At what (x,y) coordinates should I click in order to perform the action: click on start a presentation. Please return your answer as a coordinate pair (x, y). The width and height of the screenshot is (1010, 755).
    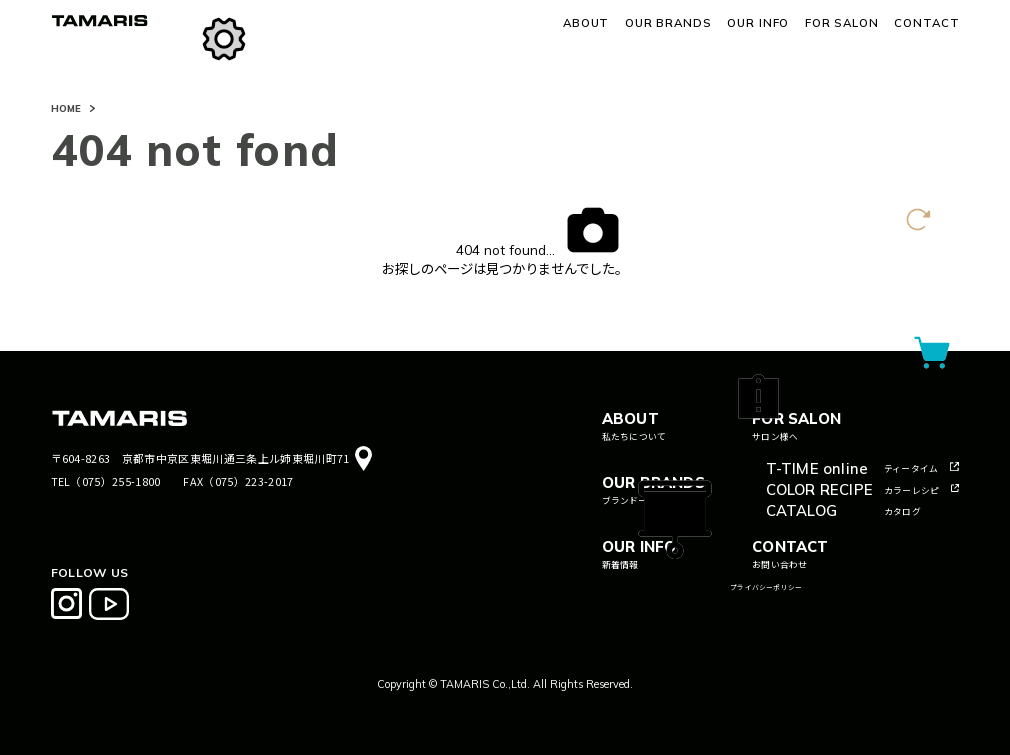
    Looking at the image, I should click on (675, 514).